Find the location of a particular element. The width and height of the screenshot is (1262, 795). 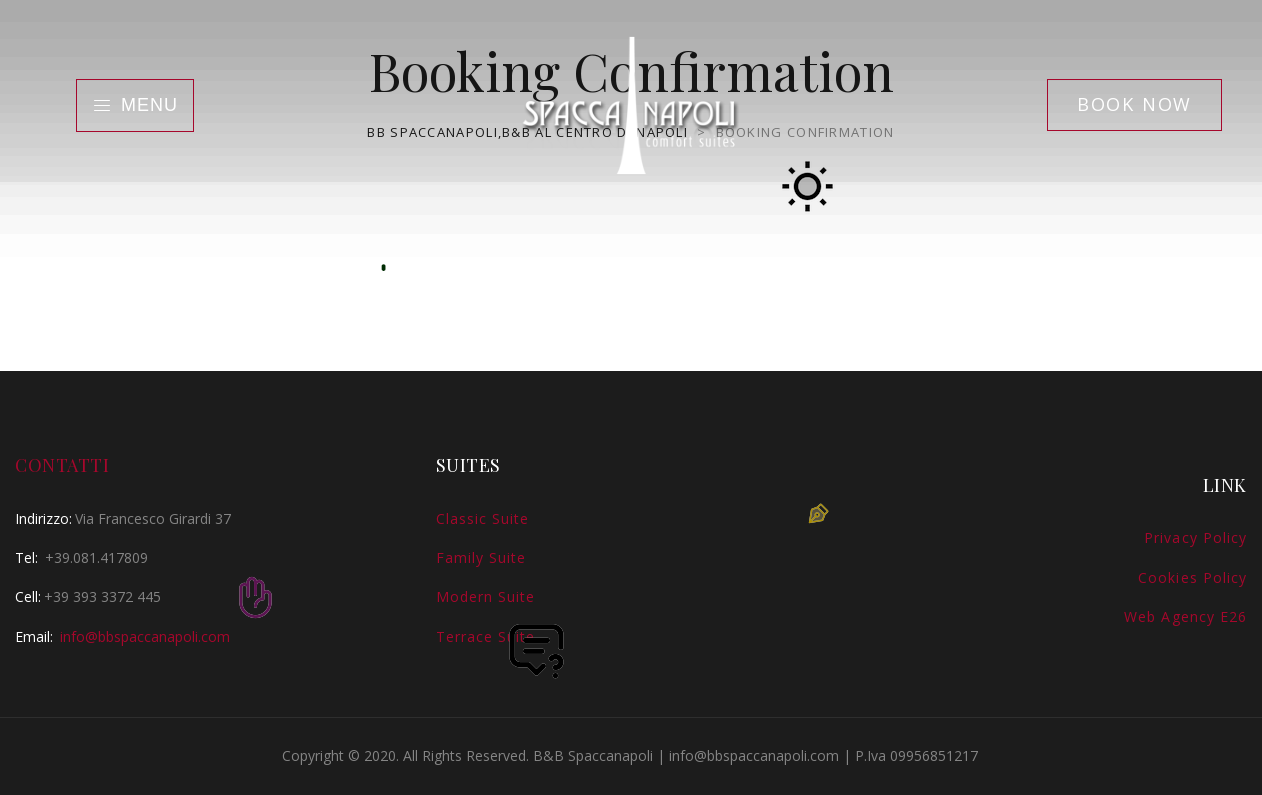

stop or pause an action is located at coordinates (255, 597).